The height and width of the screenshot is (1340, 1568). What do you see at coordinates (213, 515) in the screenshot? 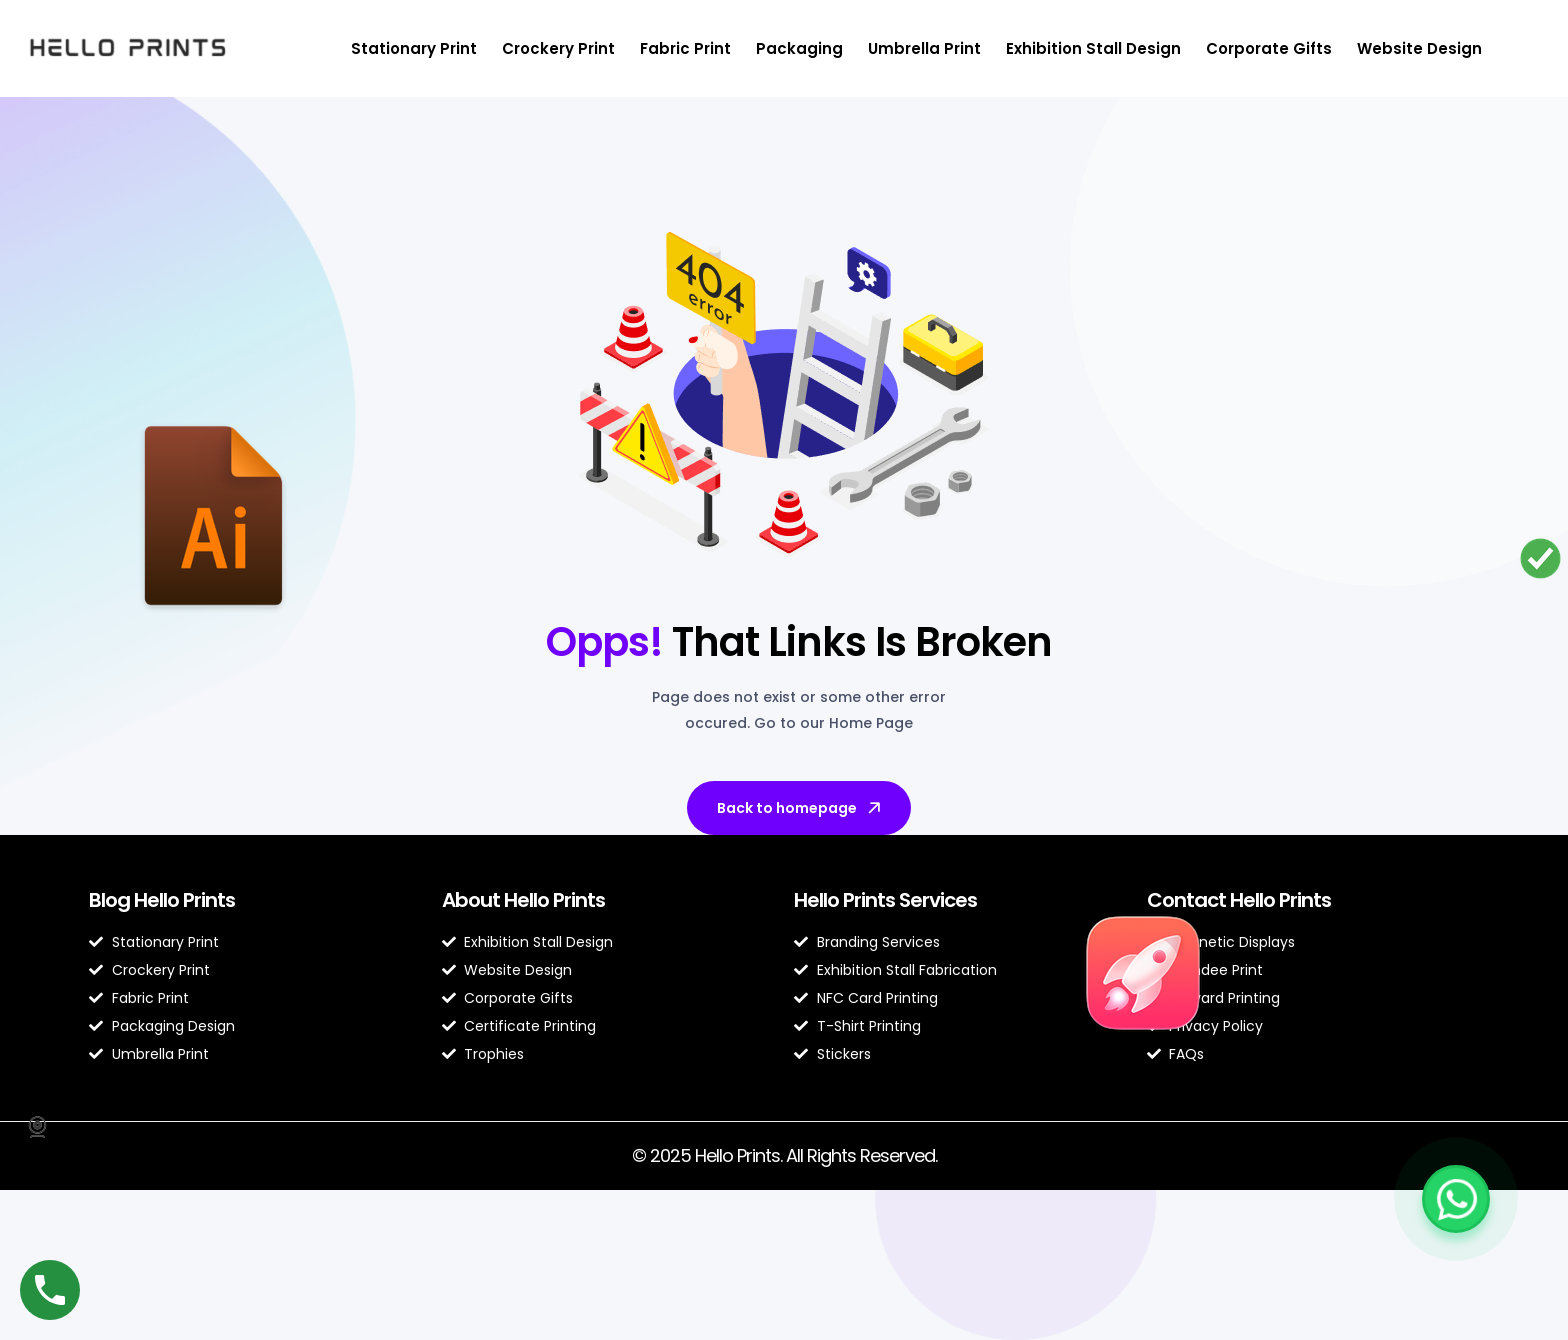
I see `open an Adobe Illustrator file` at bounding box center [213, 515].